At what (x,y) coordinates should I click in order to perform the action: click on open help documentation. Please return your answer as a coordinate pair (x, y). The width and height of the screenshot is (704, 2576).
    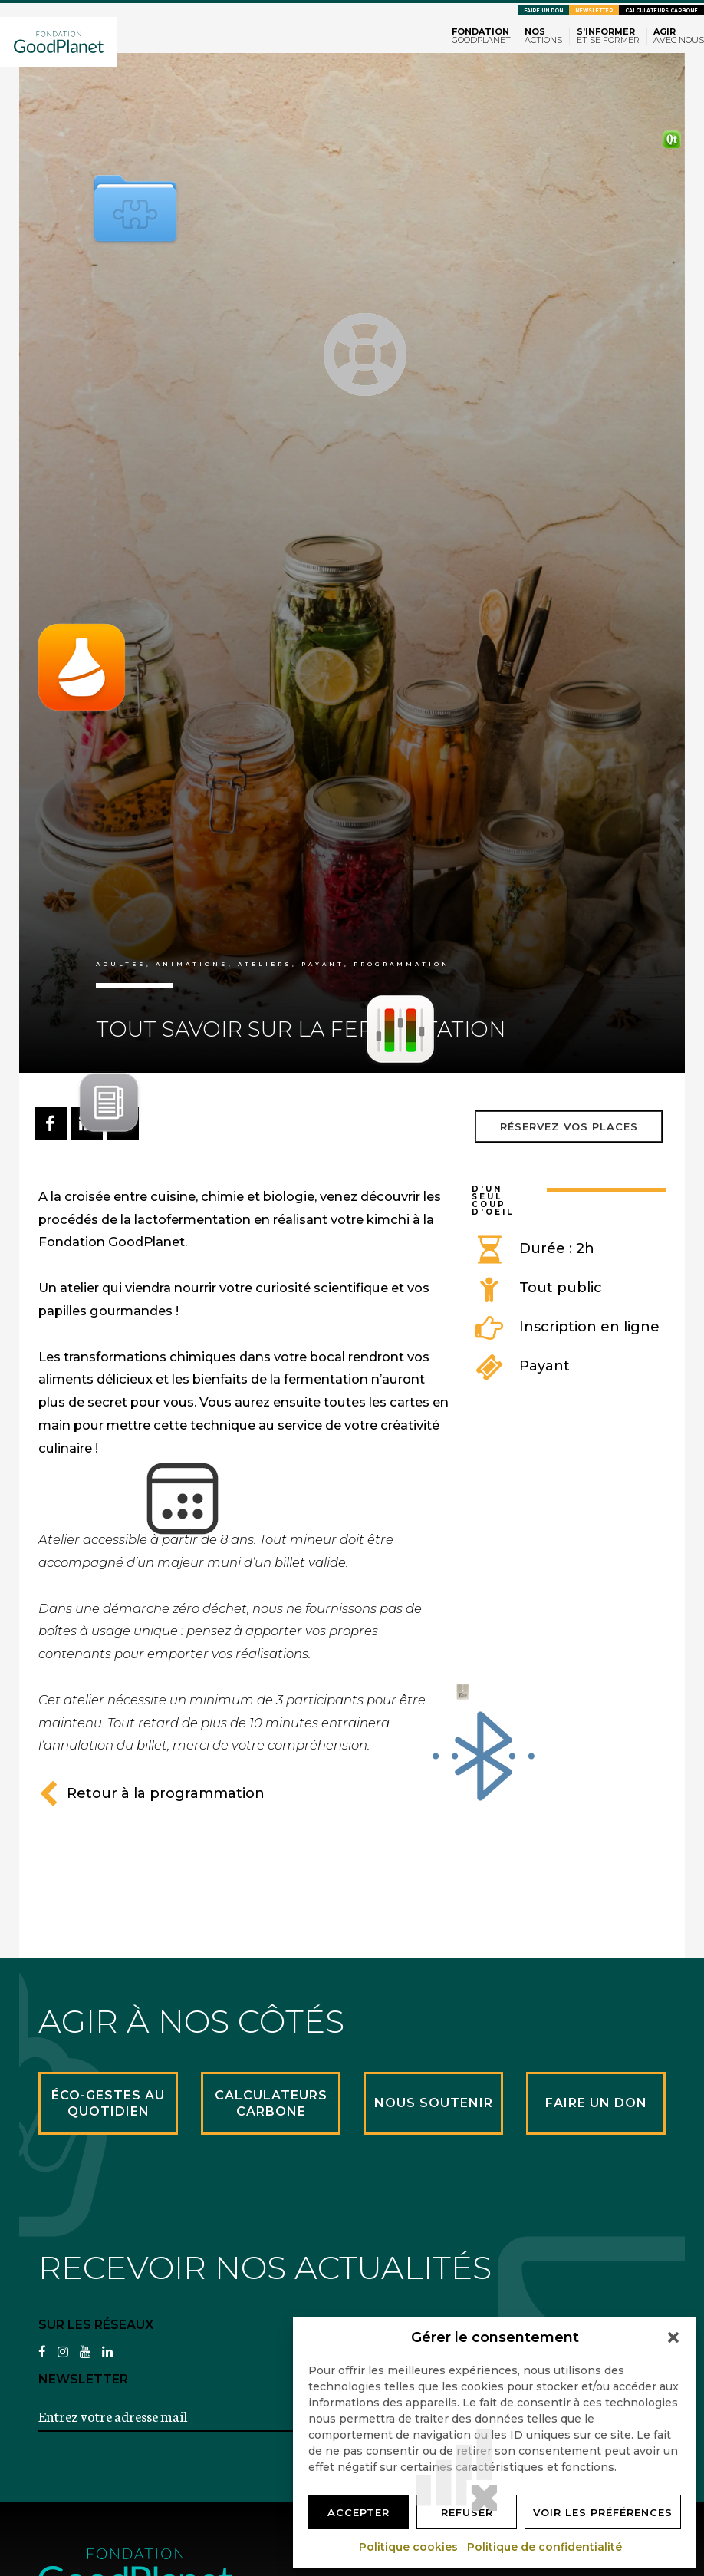
    Looking at the image, I should click on (365, 355).